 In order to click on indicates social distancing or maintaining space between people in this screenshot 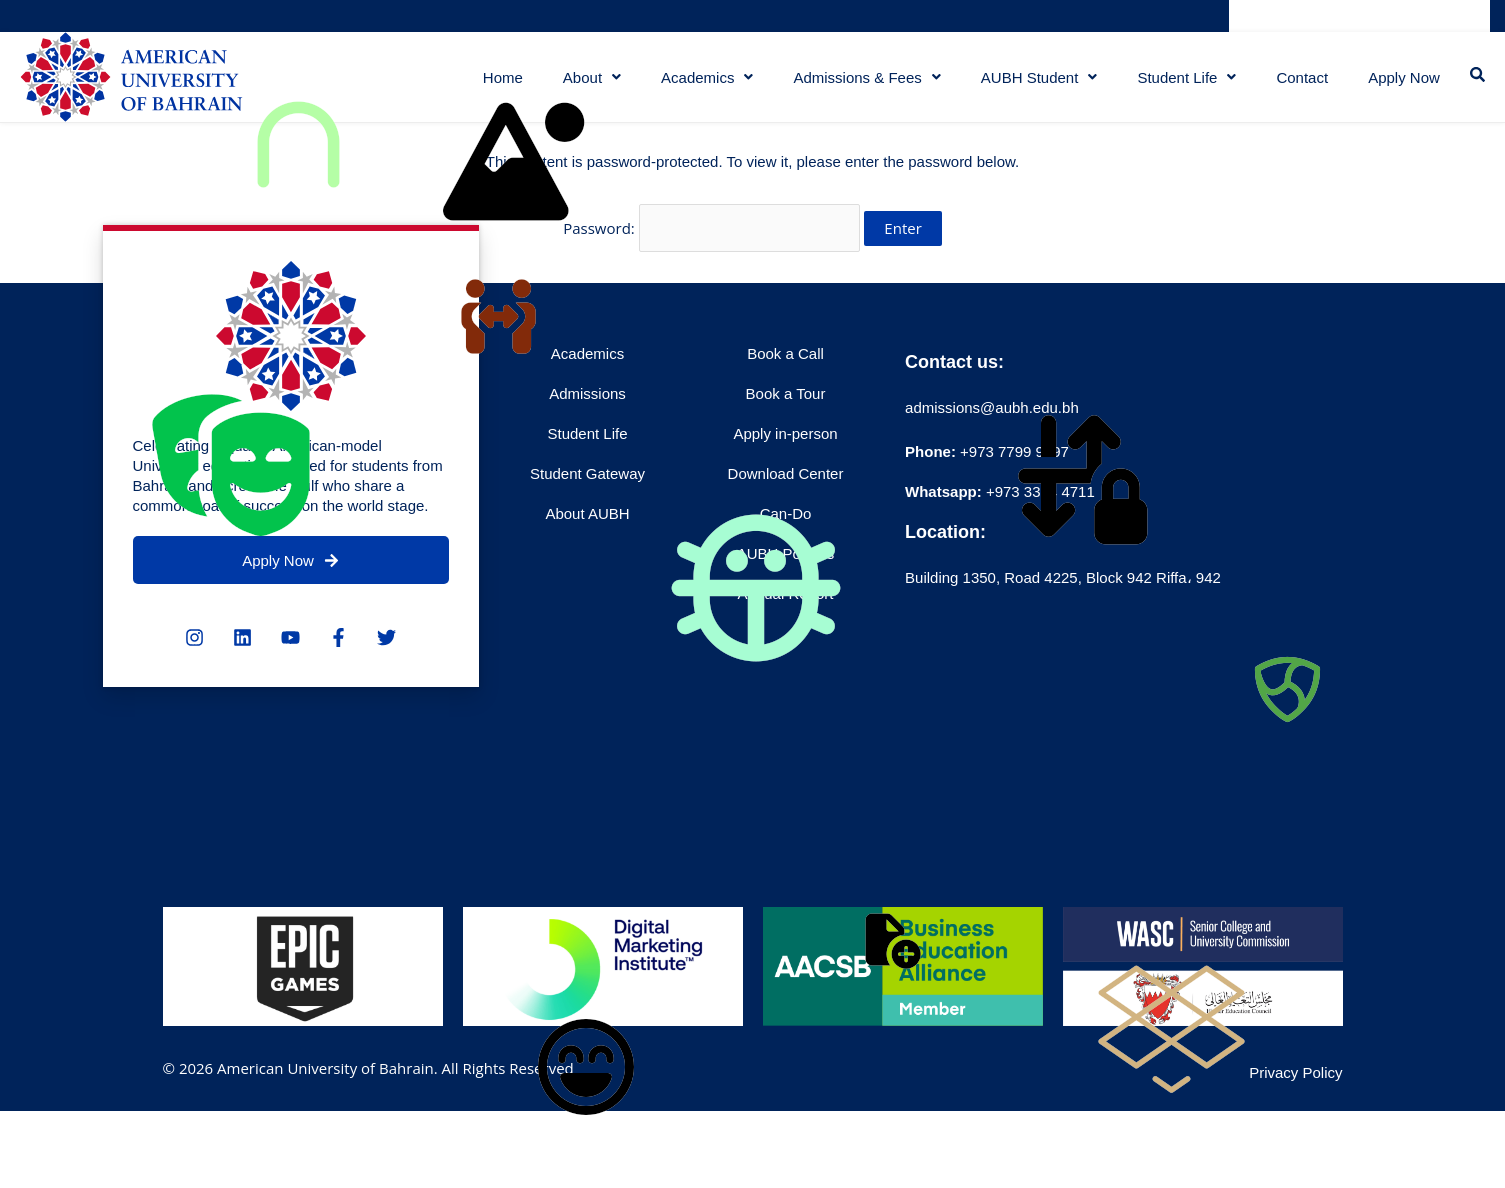, I will do `click(498, 316)`.